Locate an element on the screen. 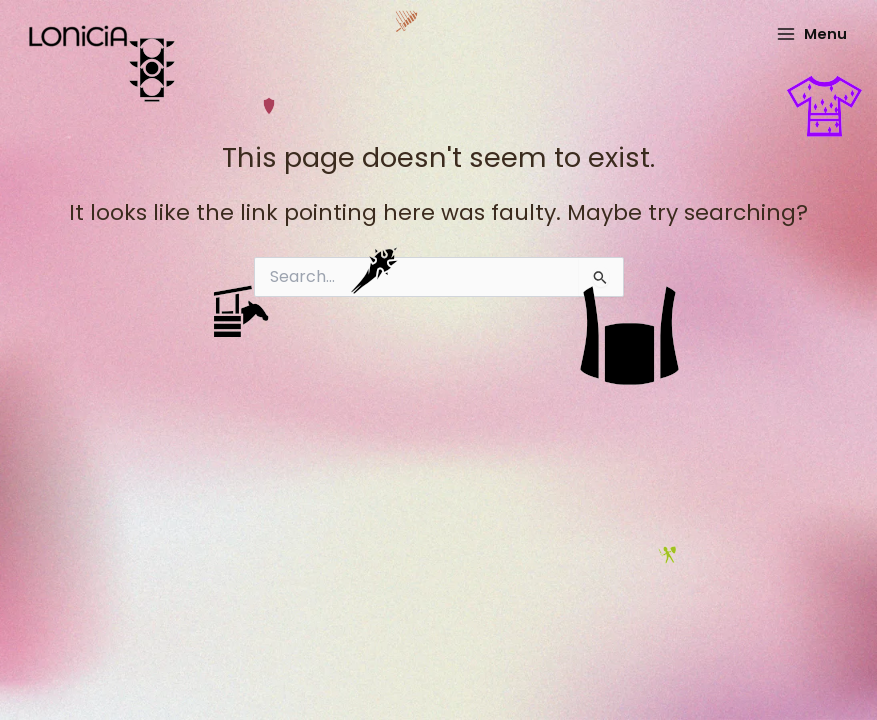  equip a wooden club weapon is located at coordinates (374, 270).